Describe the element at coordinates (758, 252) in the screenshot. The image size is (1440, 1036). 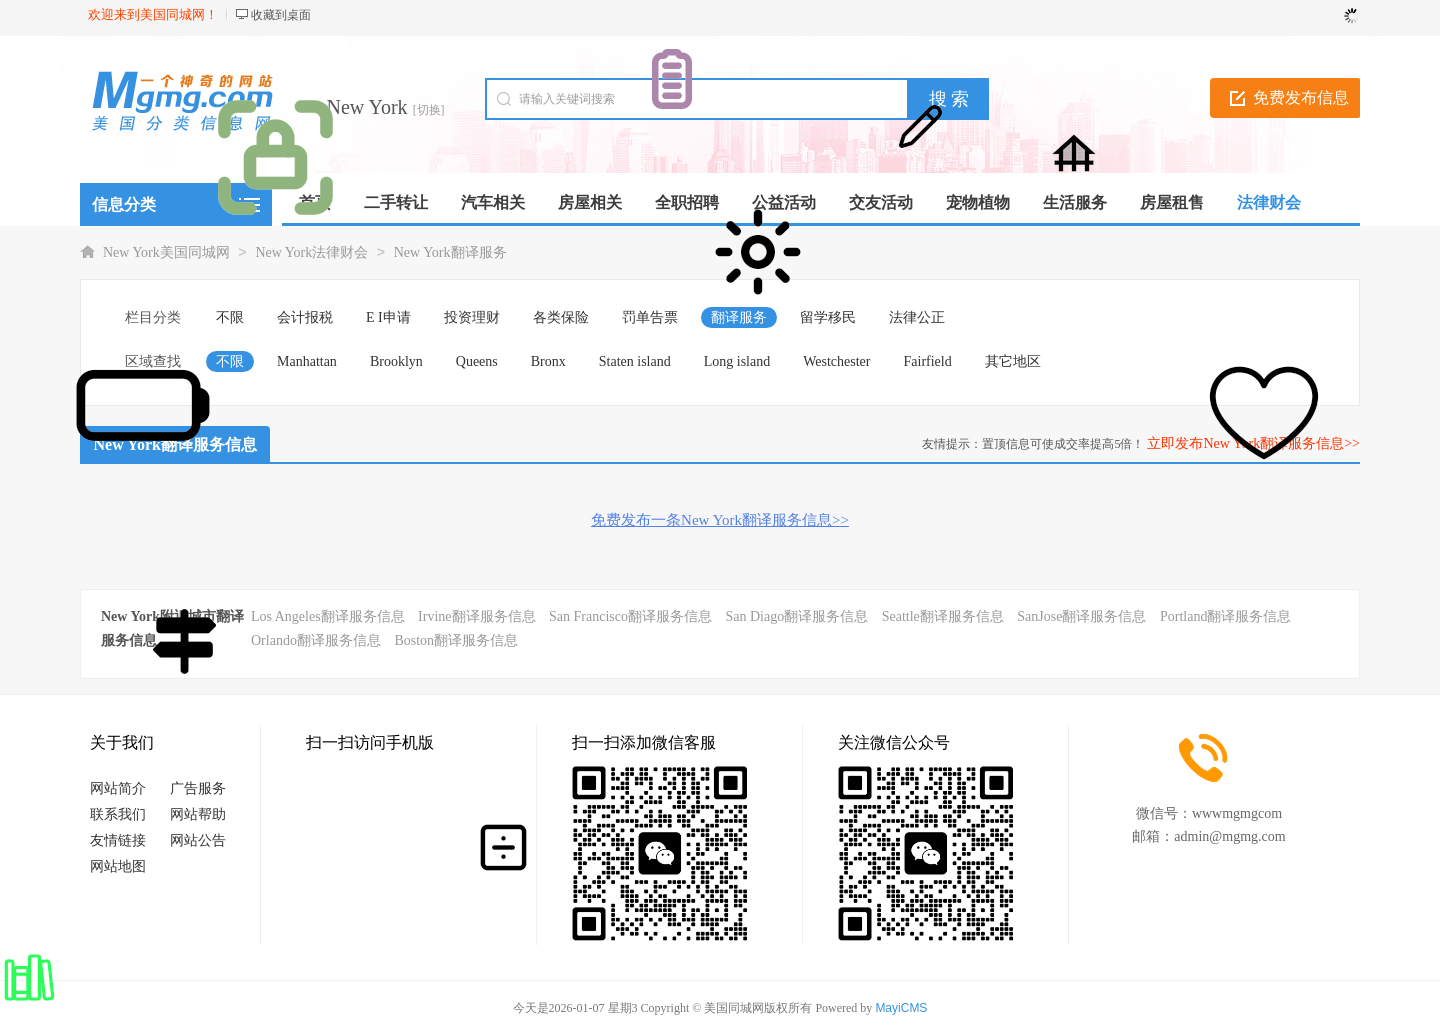
I see `switch to light mode` at that location.